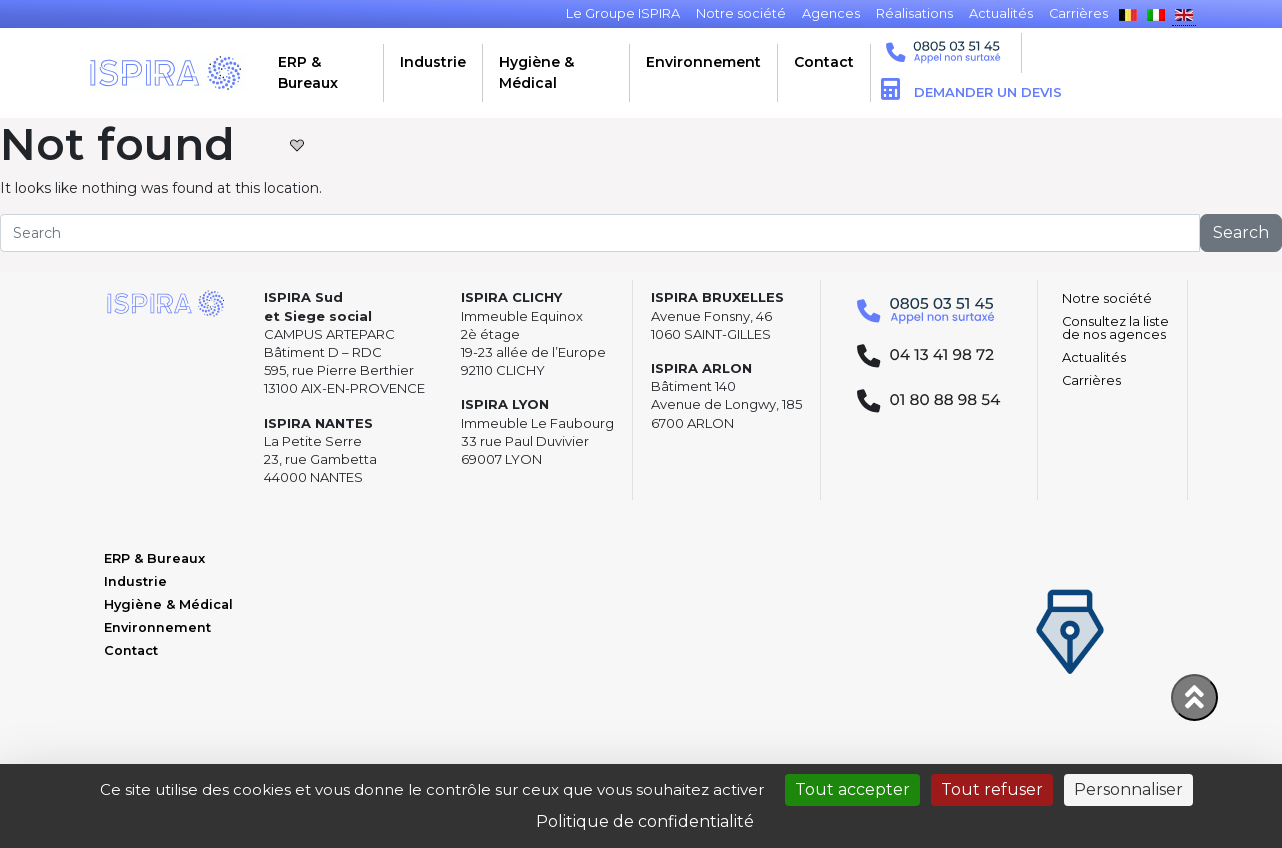 This screenshot has height=848, width=1282. I want to click on add to favorites, so click(297, 145).